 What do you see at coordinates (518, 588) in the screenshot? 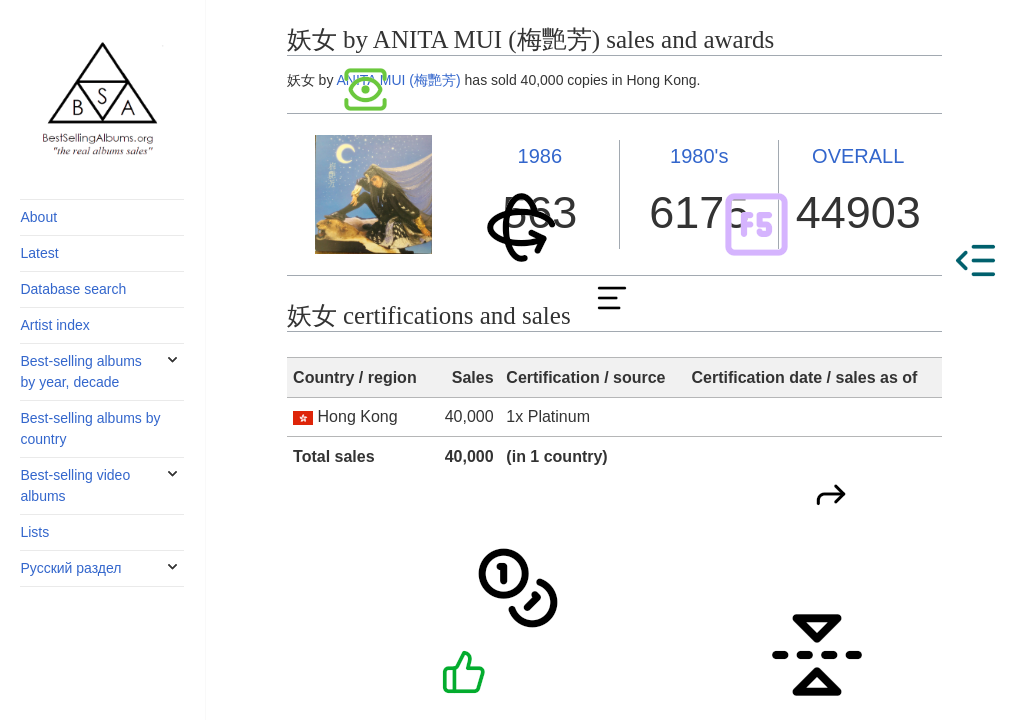
I see `view your coin balance or currency` at bounding box center [518, 588].